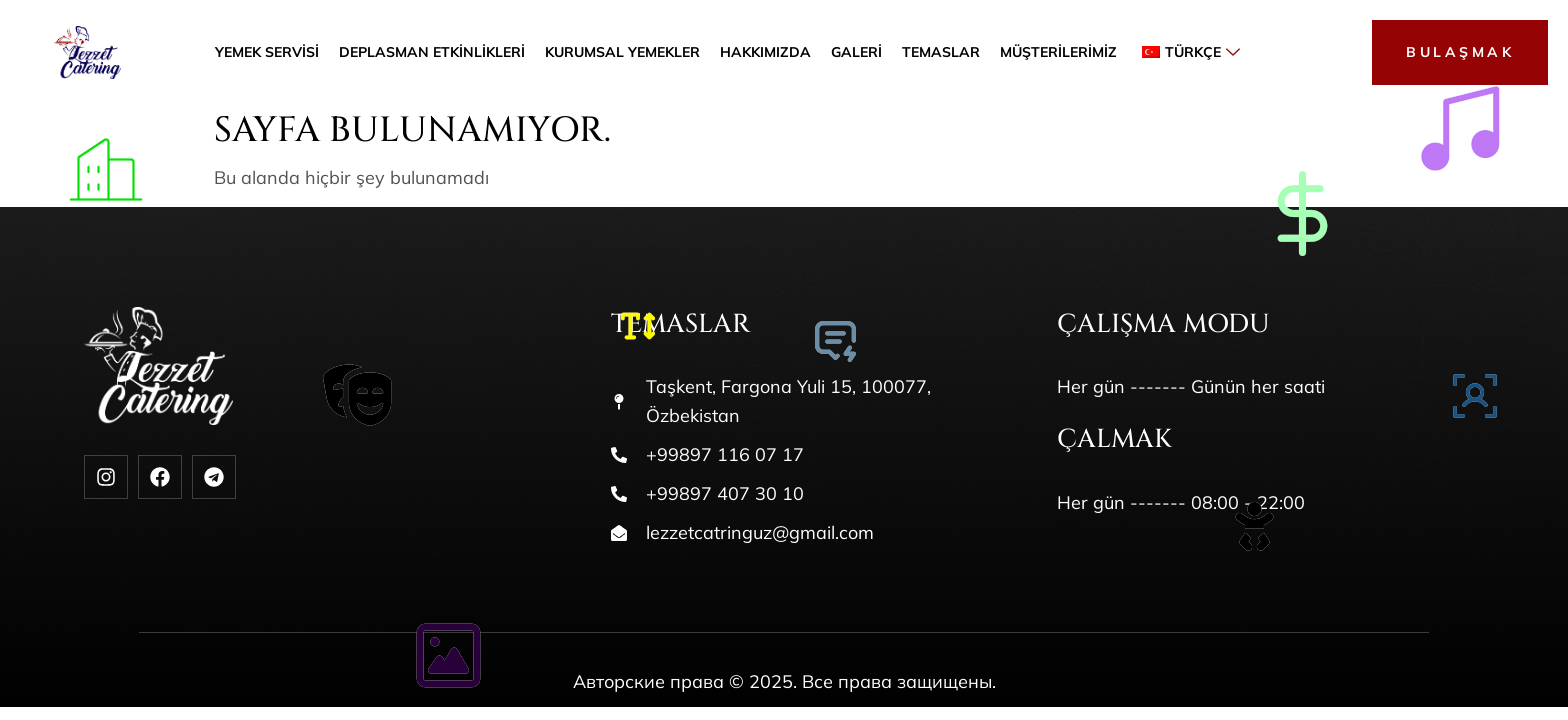  I want to click on access baby or infant-related features, so click(1254, 525).